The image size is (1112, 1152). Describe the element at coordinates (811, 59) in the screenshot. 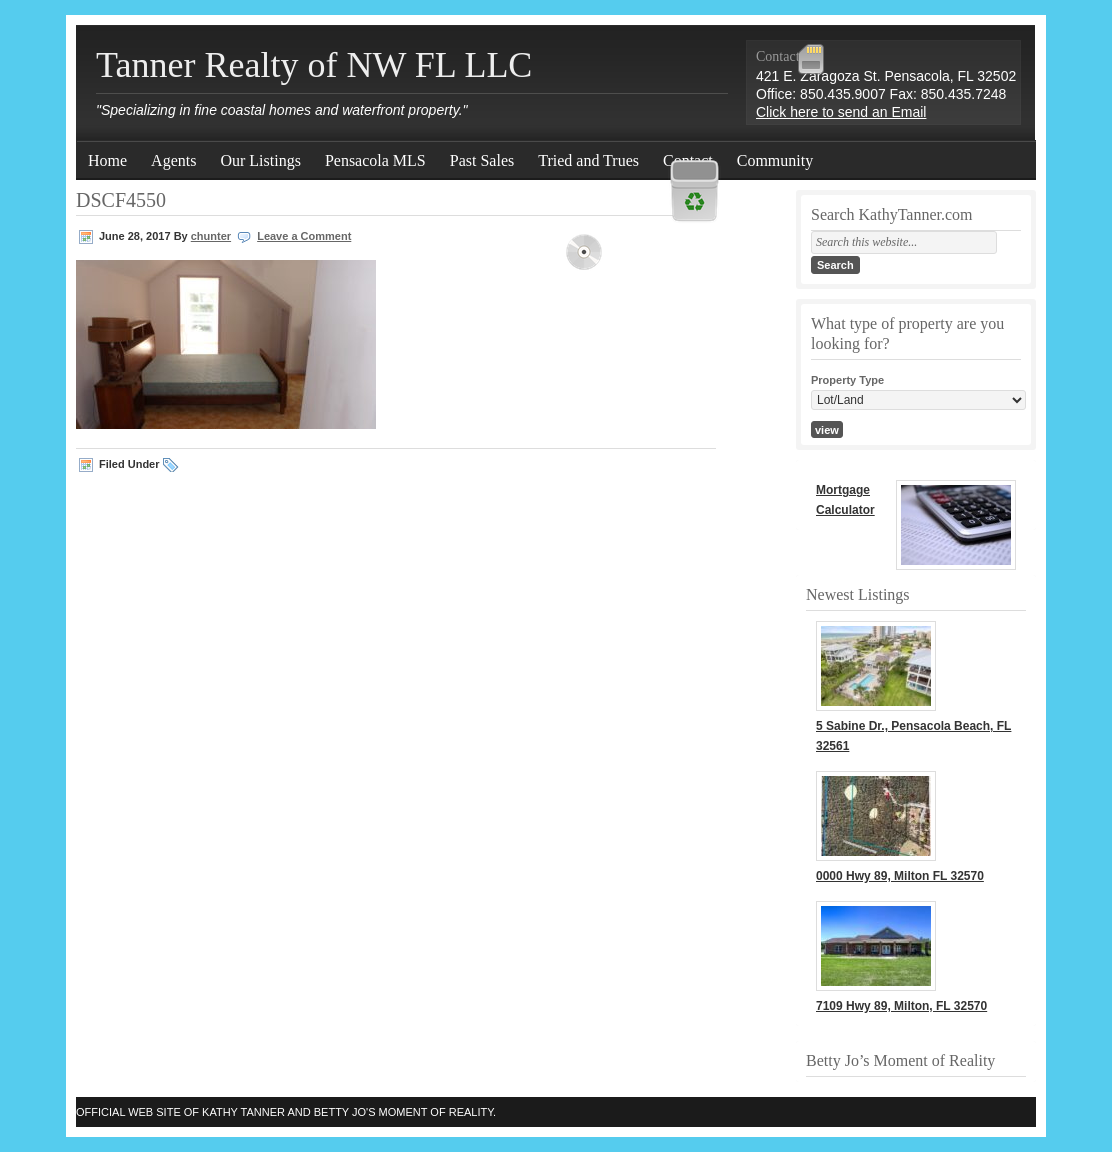

I see `access connected USB flash drive` at that location.